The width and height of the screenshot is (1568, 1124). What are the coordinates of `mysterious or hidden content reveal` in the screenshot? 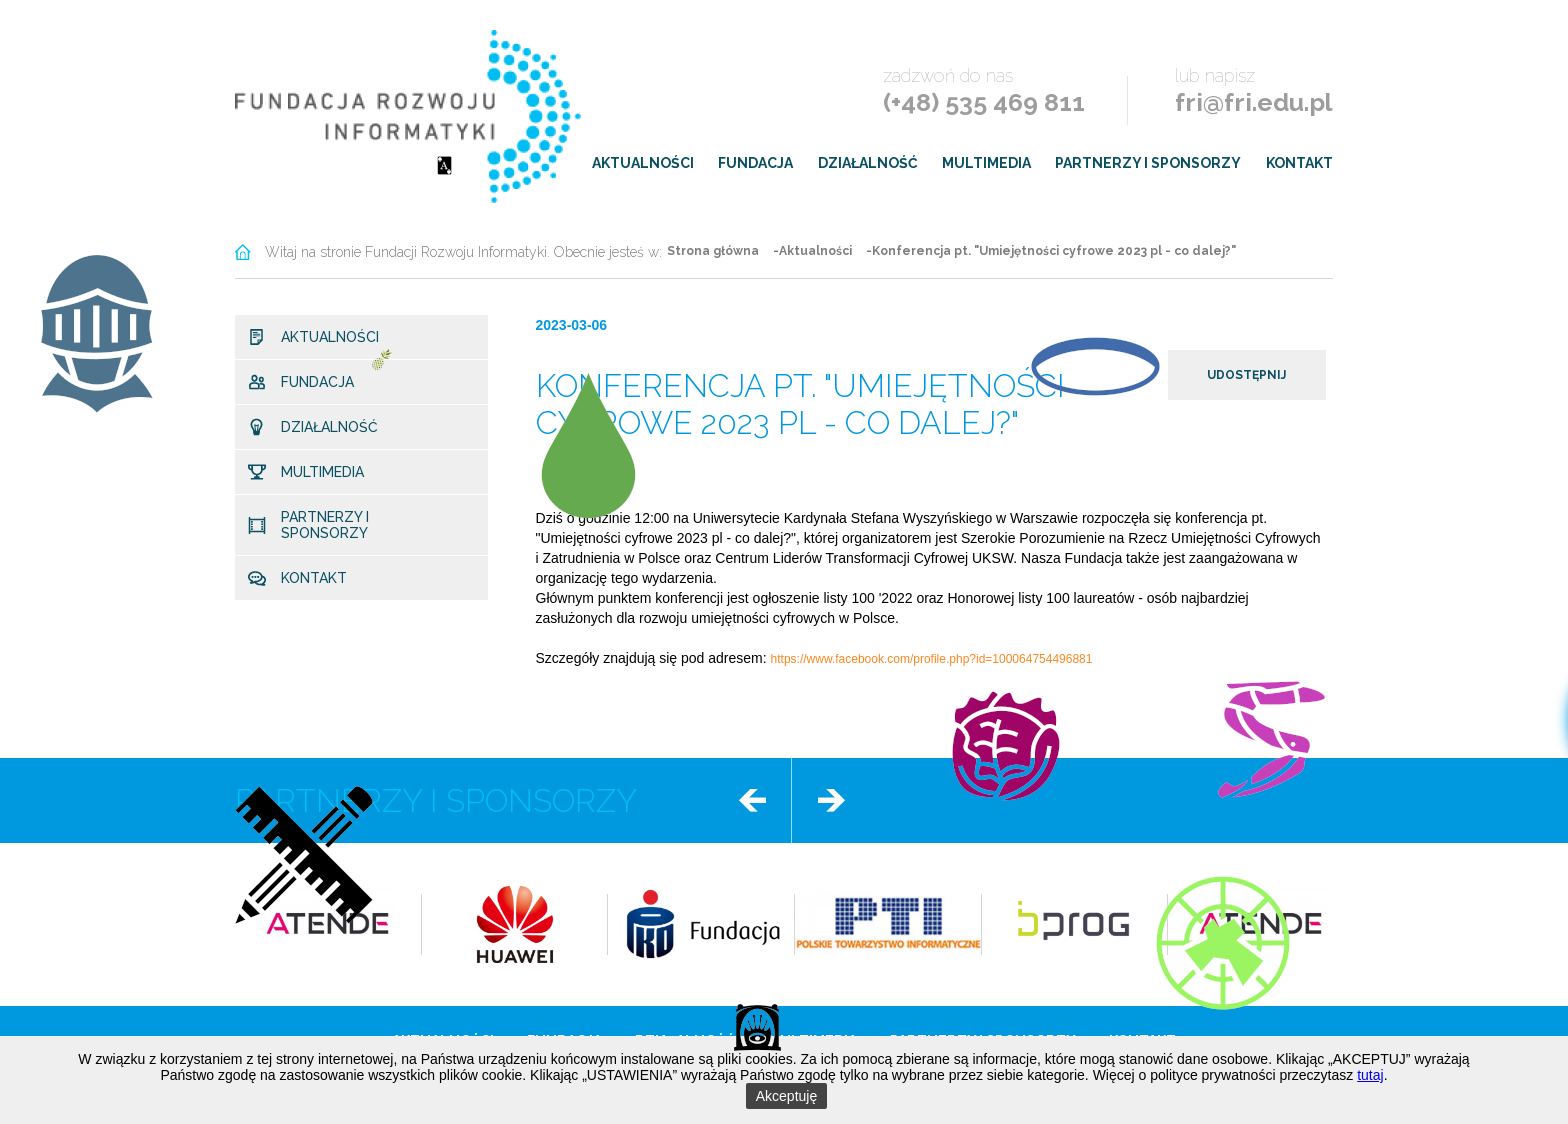 It's located at (757, 1027).